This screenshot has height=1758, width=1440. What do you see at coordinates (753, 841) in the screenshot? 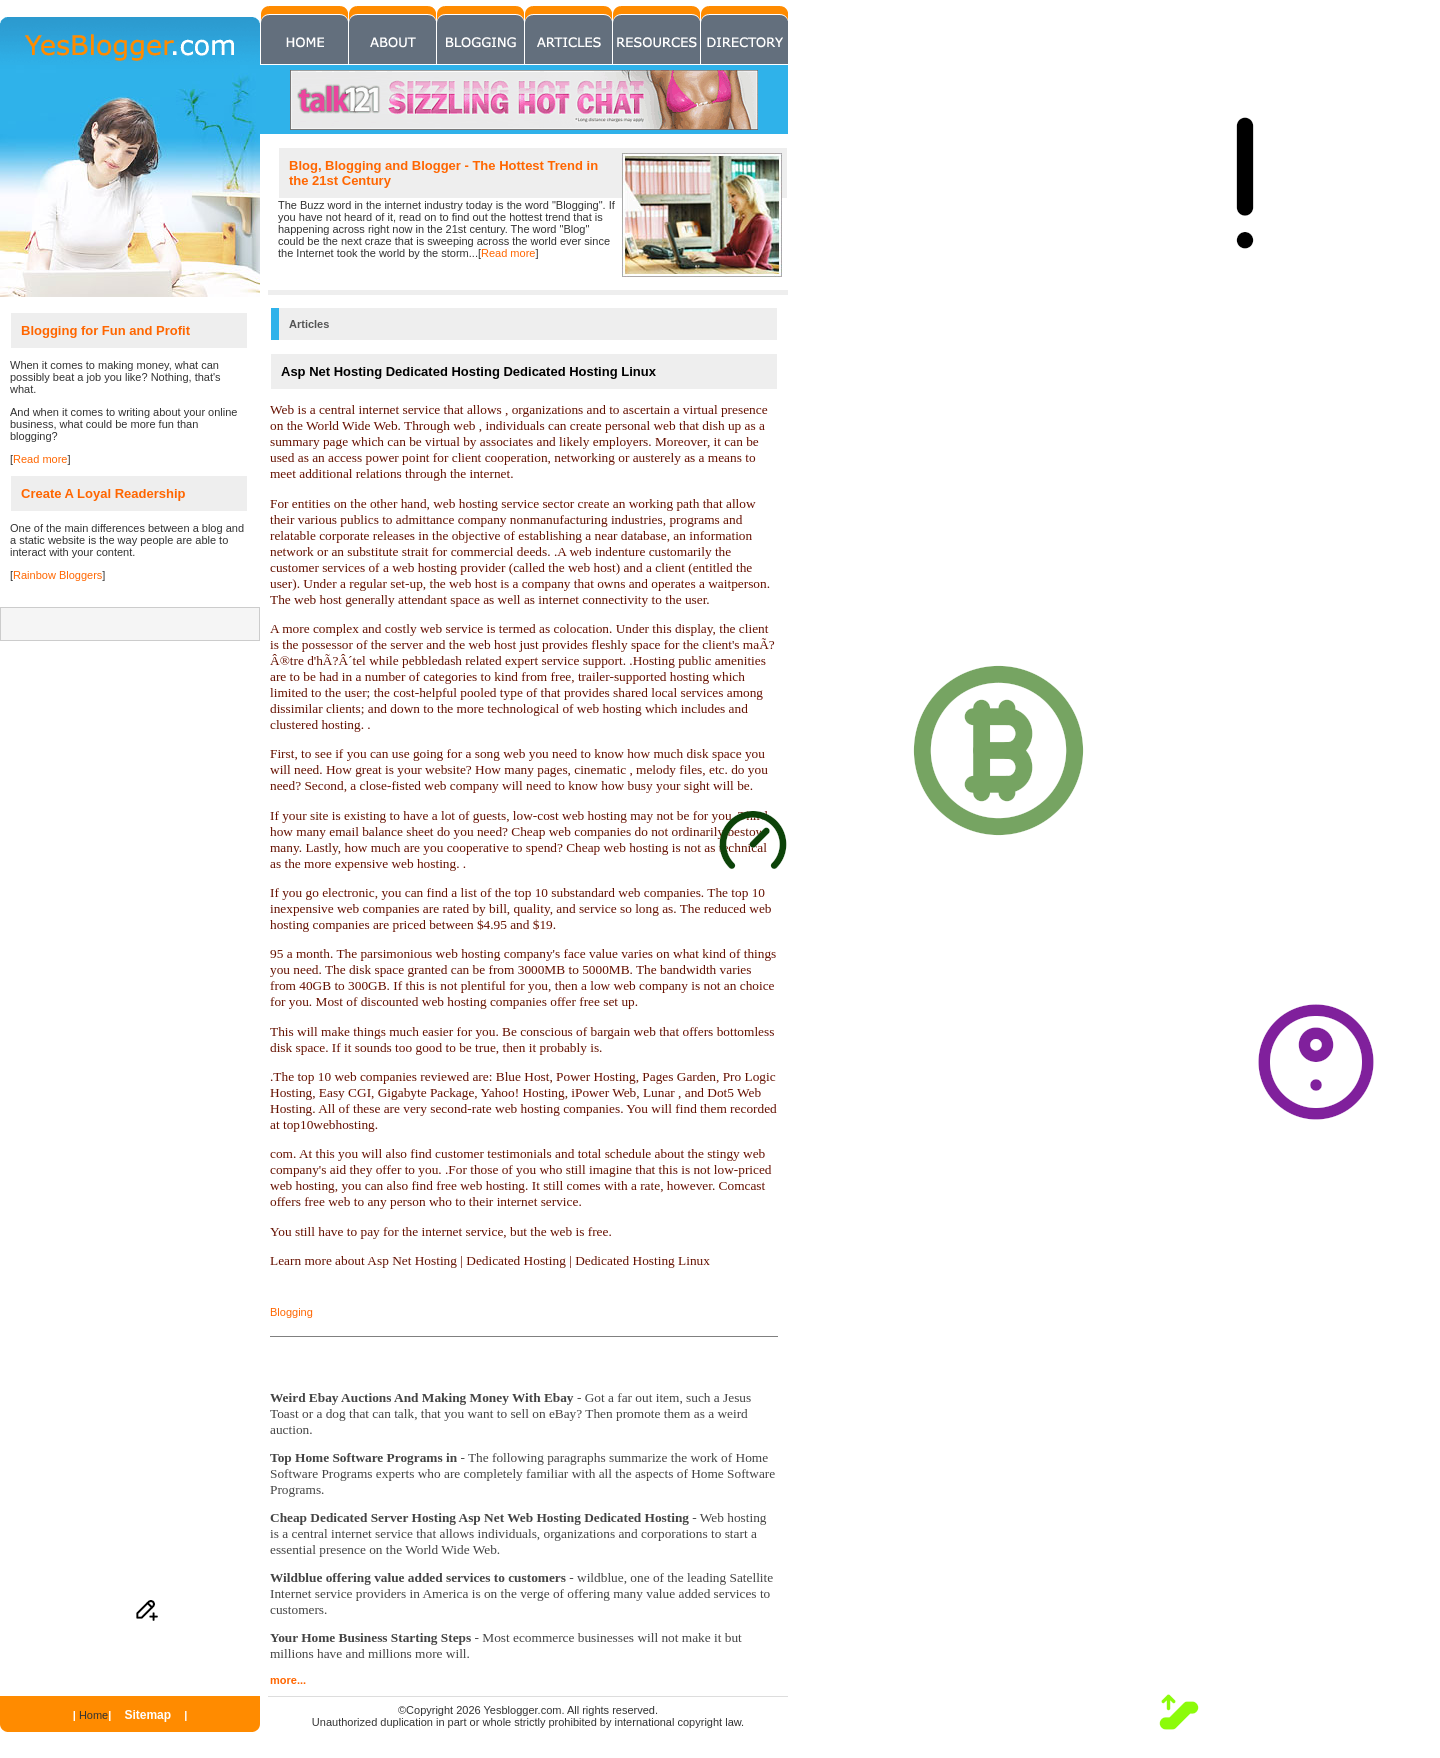
I see `test internet connection speed` at bounding box center [753, 841].